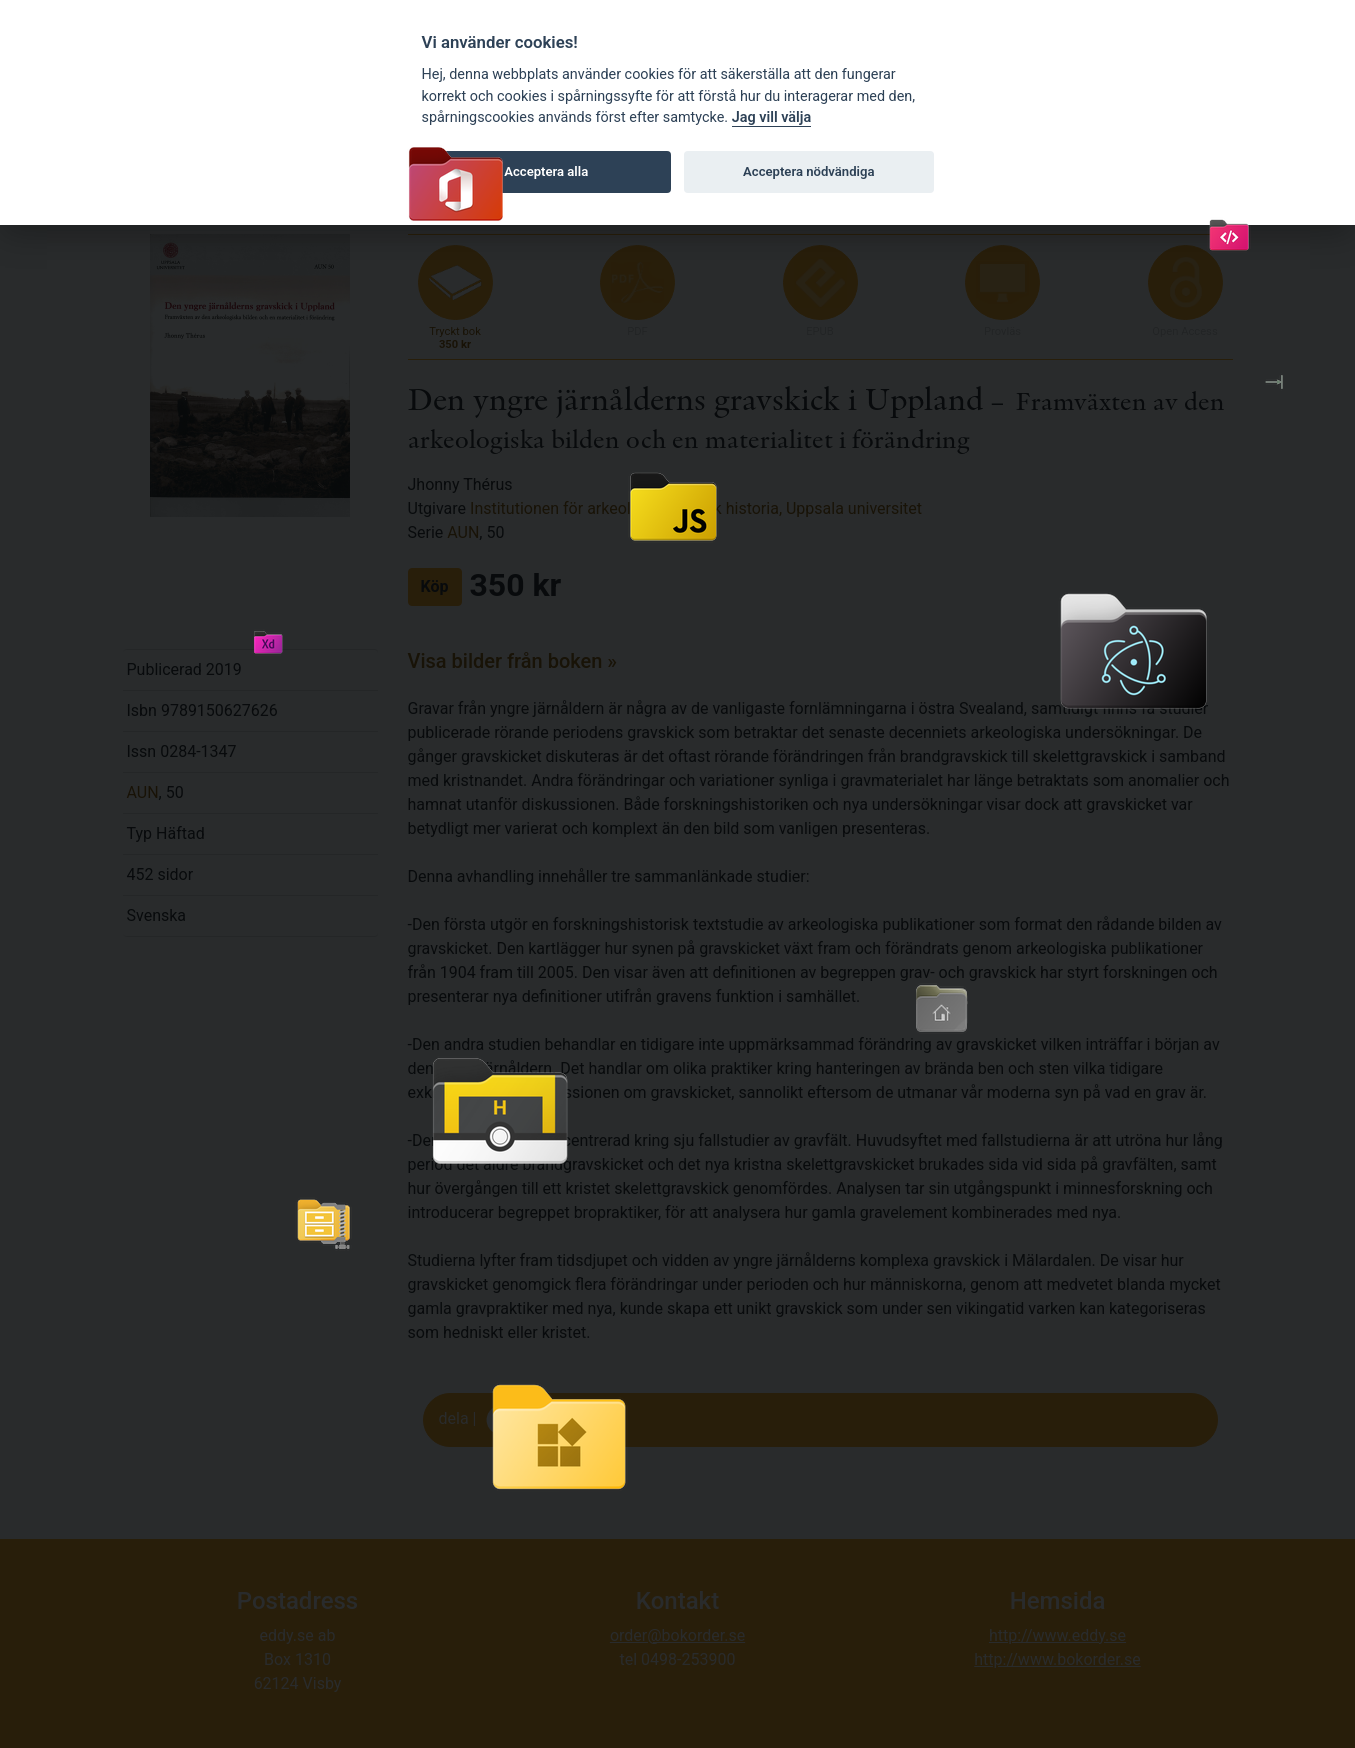  Describe the element at coordinates (673, 509) in the screenshot. I see `open folder containing javascript files` at that location.